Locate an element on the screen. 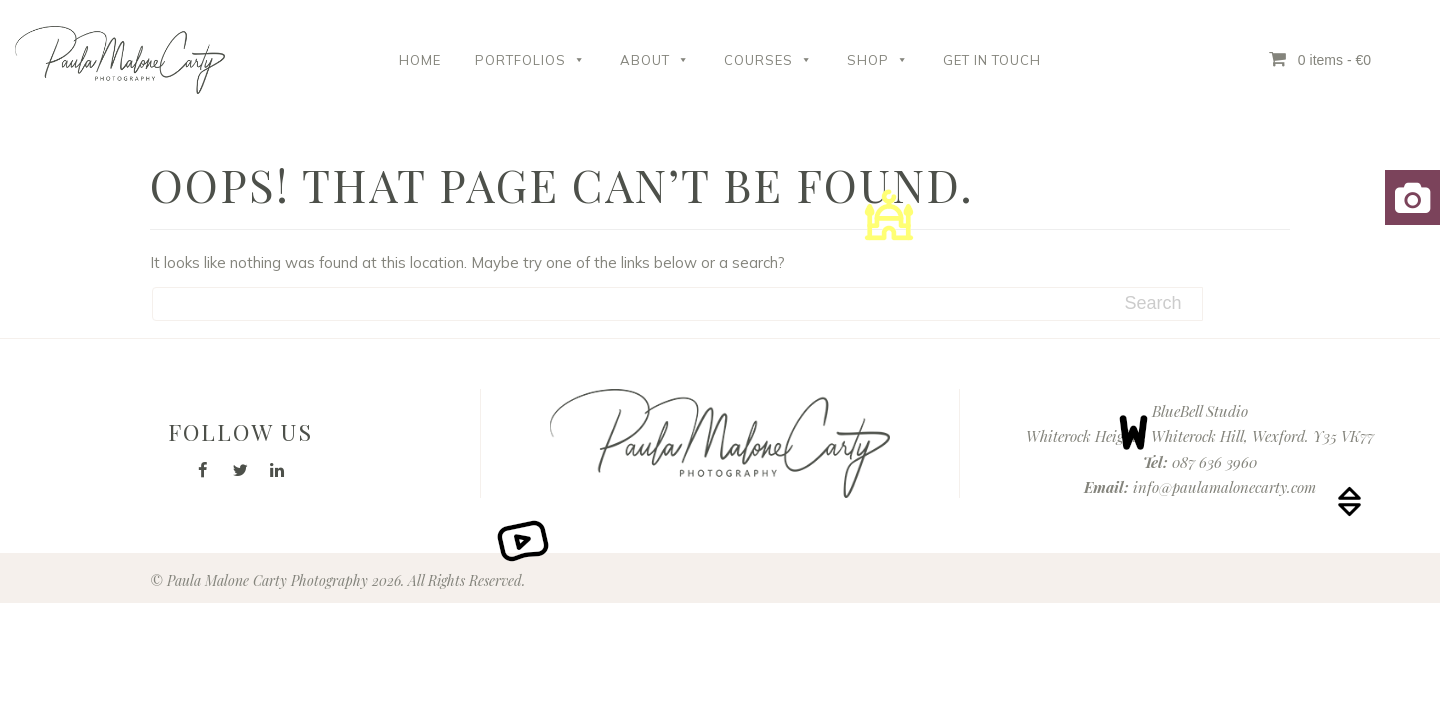  expand or collapse a dropdown menu is located at coordinates (1349, 501).